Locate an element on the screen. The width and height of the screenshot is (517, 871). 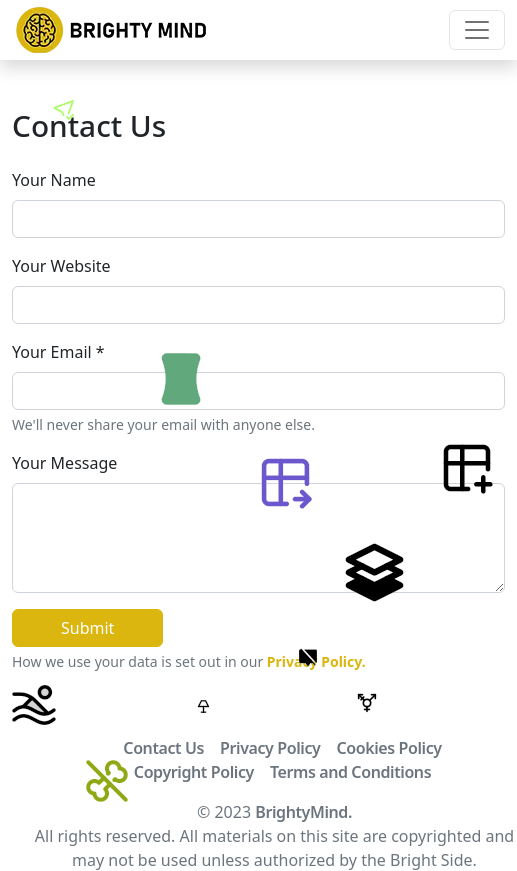
add a new table or spreadsheet is located at coordinates (467, 468).